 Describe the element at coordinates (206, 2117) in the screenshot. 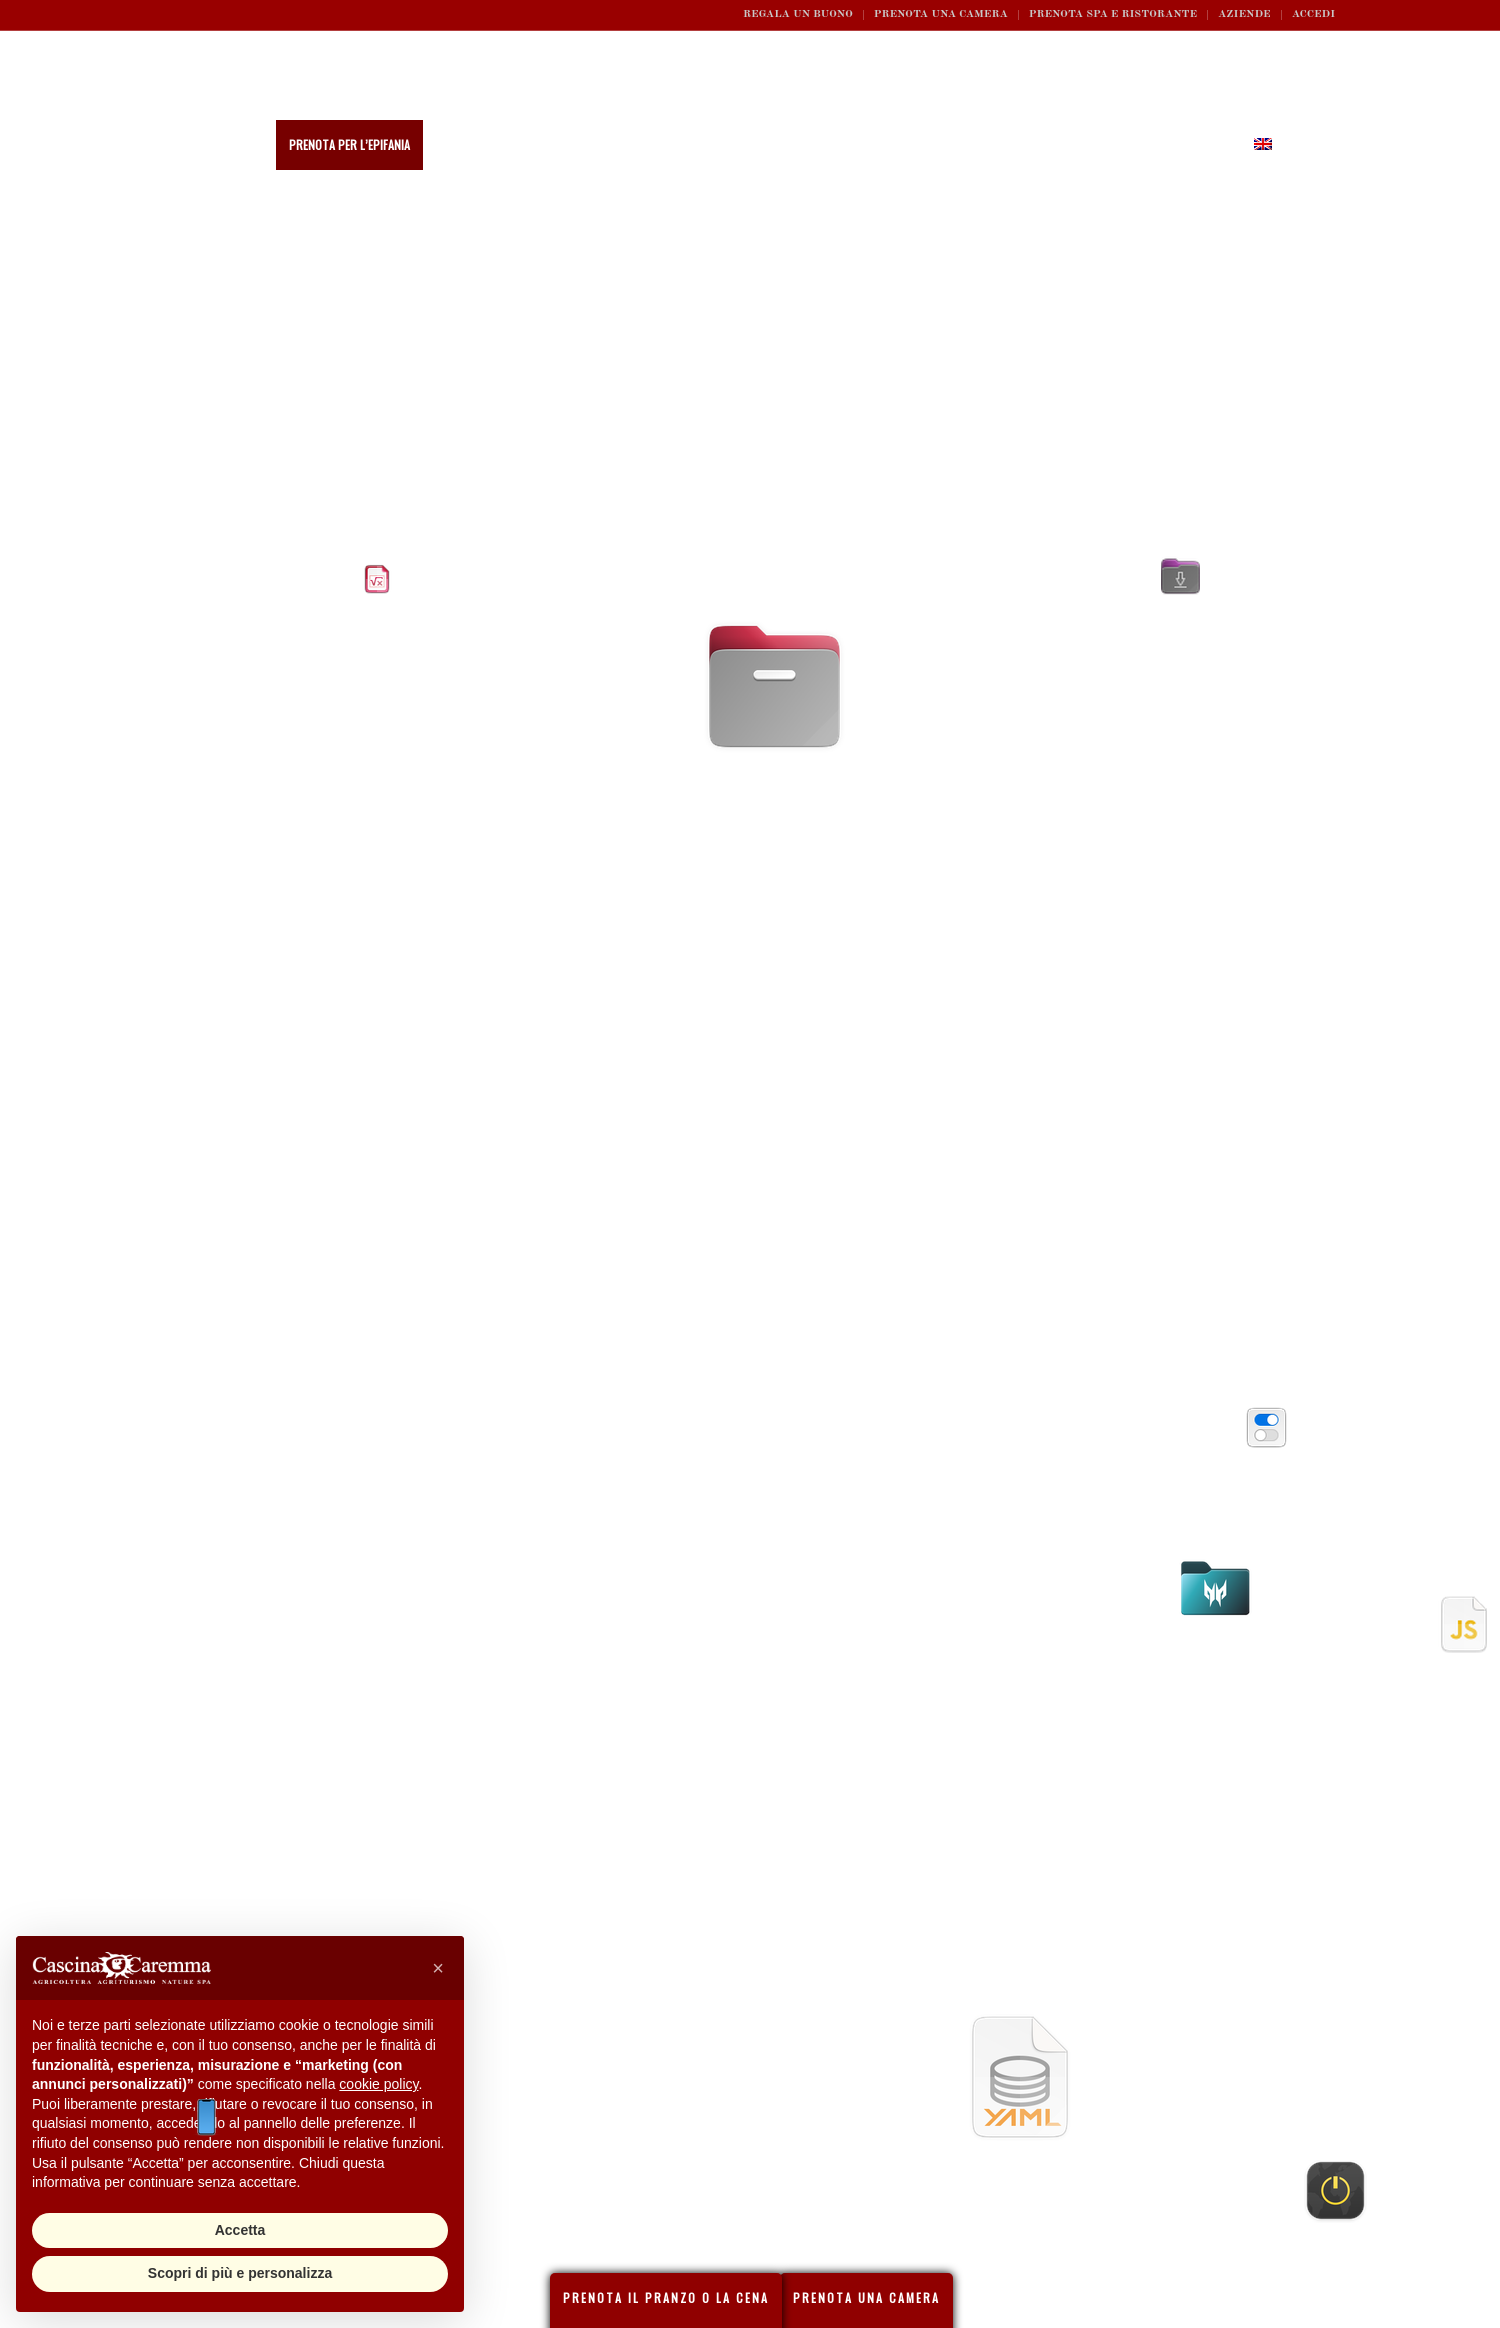

I see `iPhone XR device icon for system identification` at that location.